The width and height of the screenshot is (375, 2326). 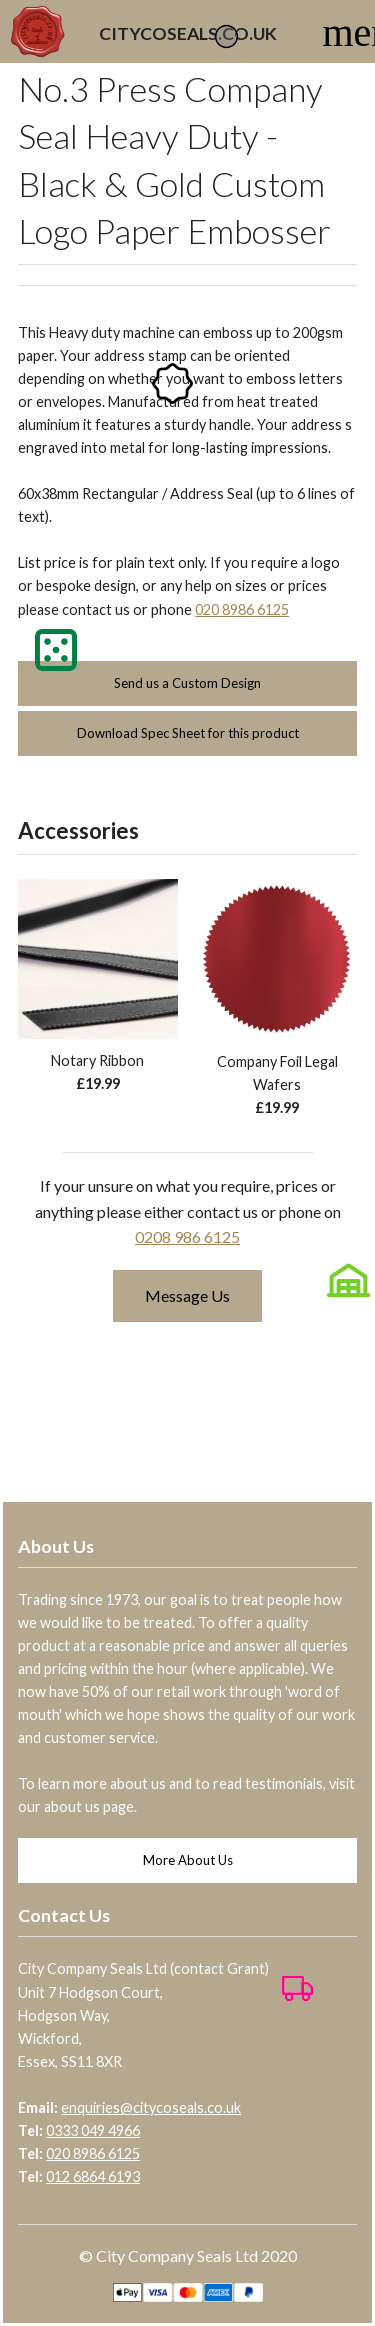 I want to click on roll dice or generate random number, so click(x=56, y=650).